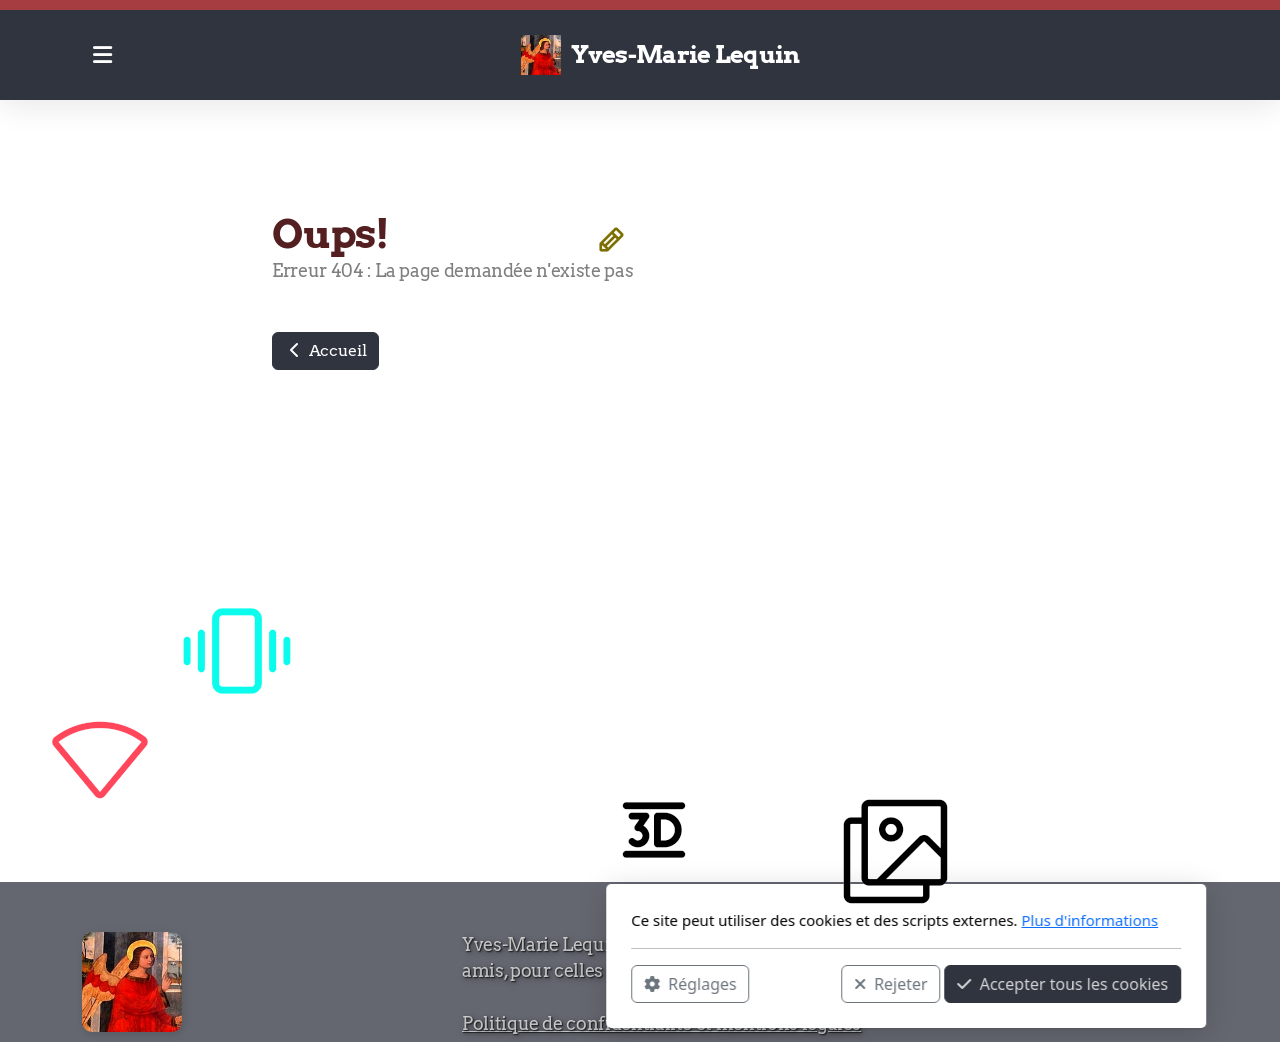 The image size is (1280, 1042). I want to click on view photo gallery, so click(895, 851).